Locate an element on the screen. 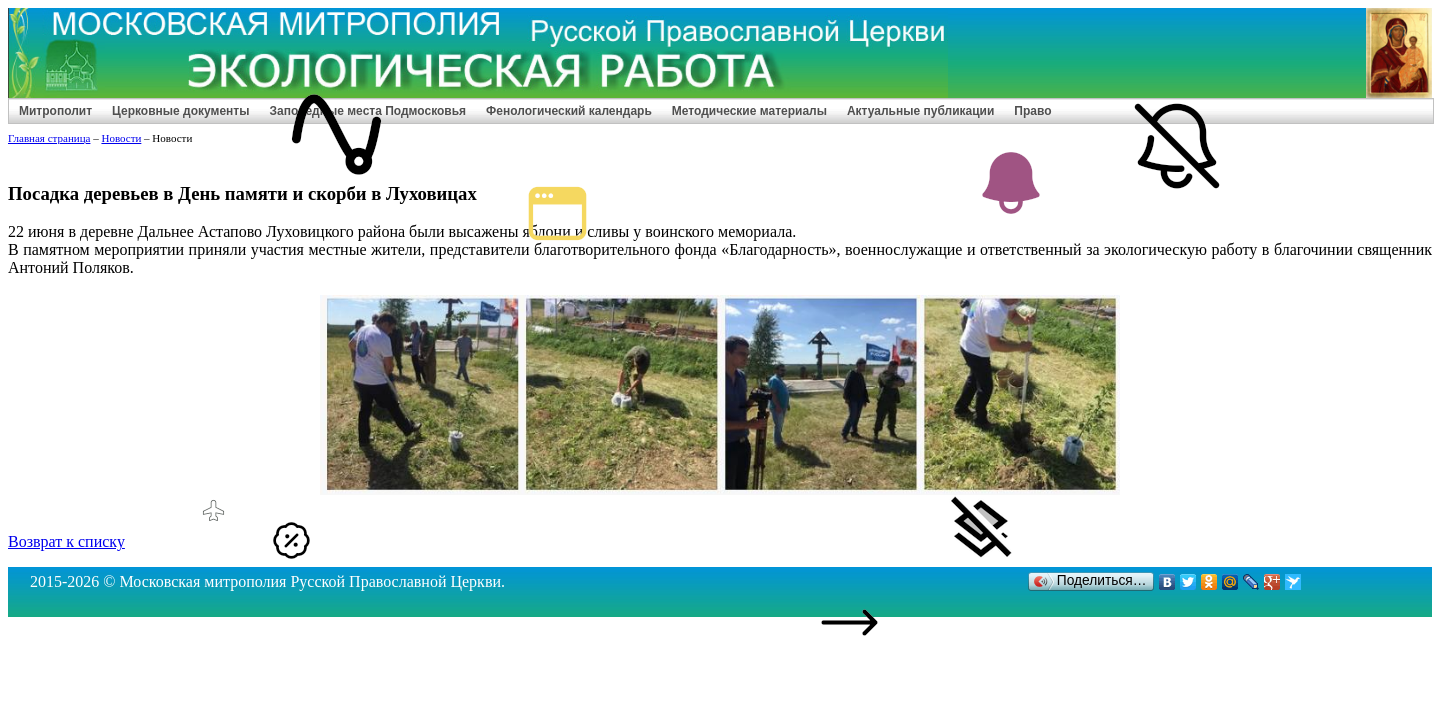 This screenshot has height=720, width=1440. clear all map layers is located at coordinates (981, 530).